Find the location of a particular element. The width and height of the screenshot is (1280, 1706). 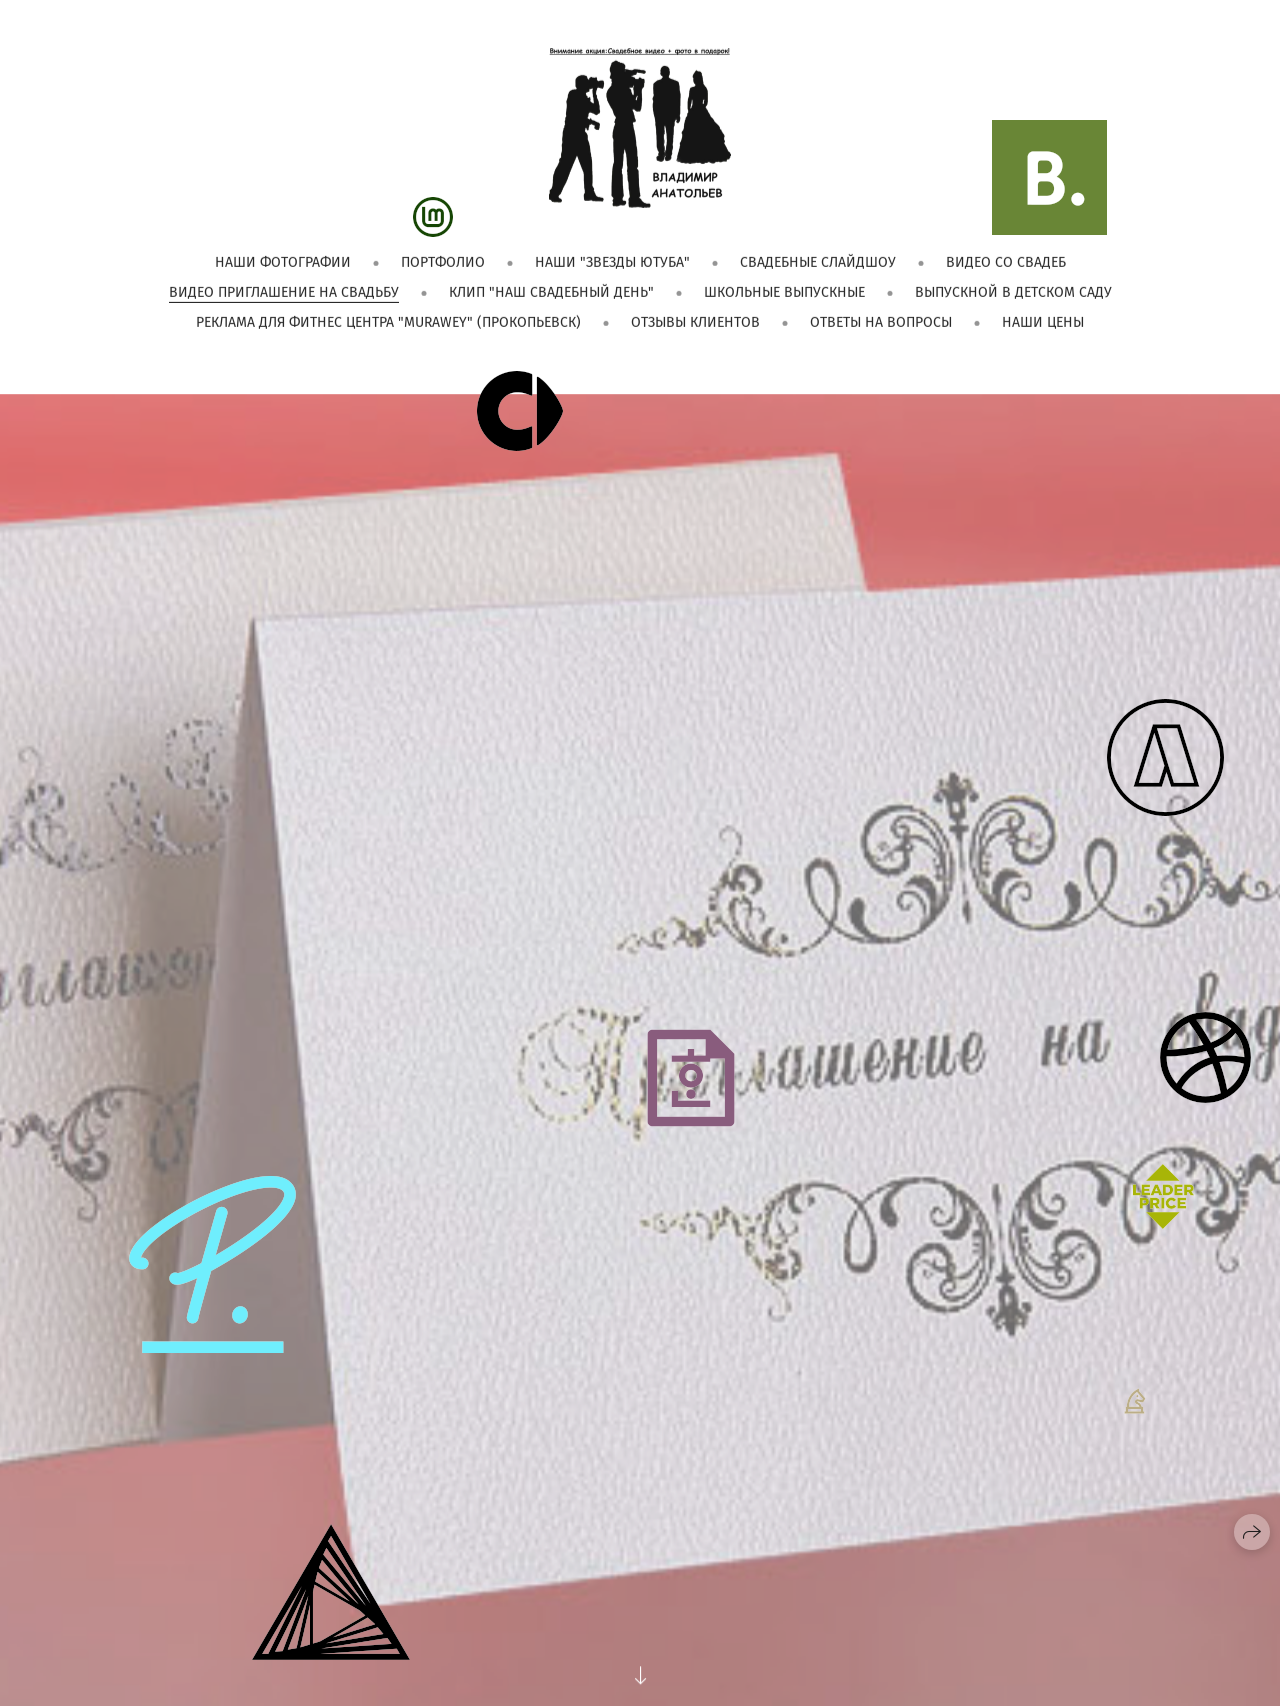

open KNIME analytics platform is located at coordinates (331, 1592).